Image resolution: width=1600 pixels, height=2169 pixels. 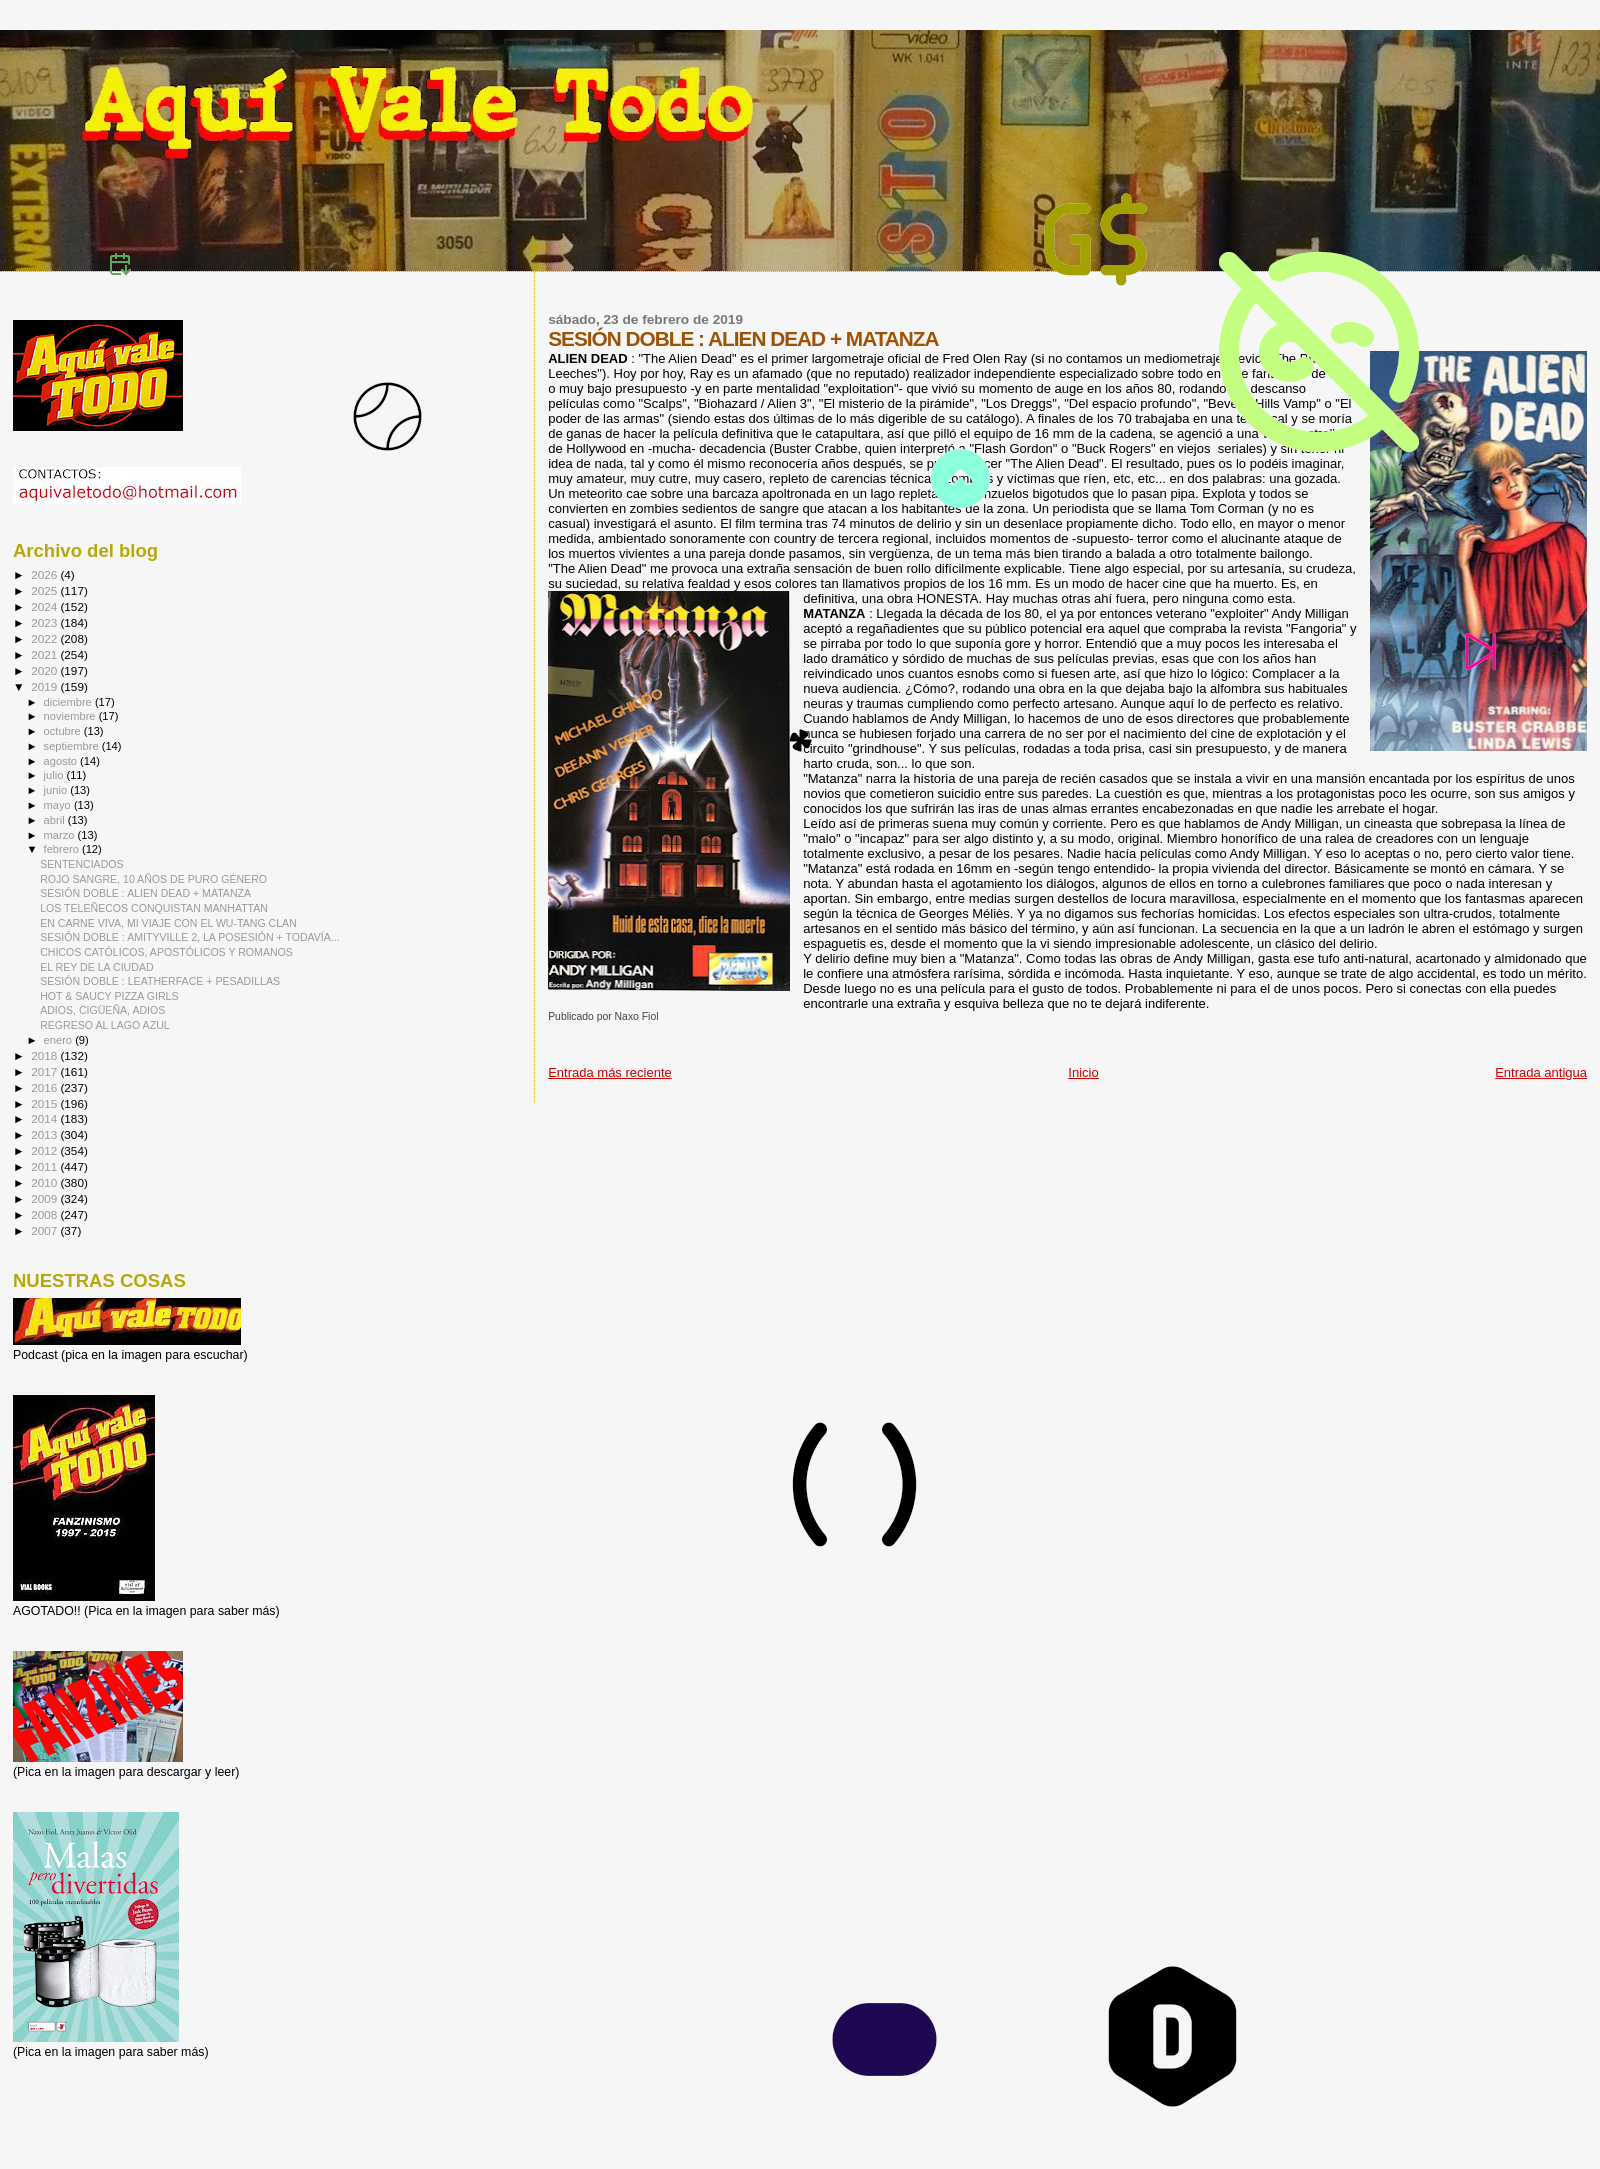 I want to click on adjust car ventilation settings, so click(x=800, y=740).